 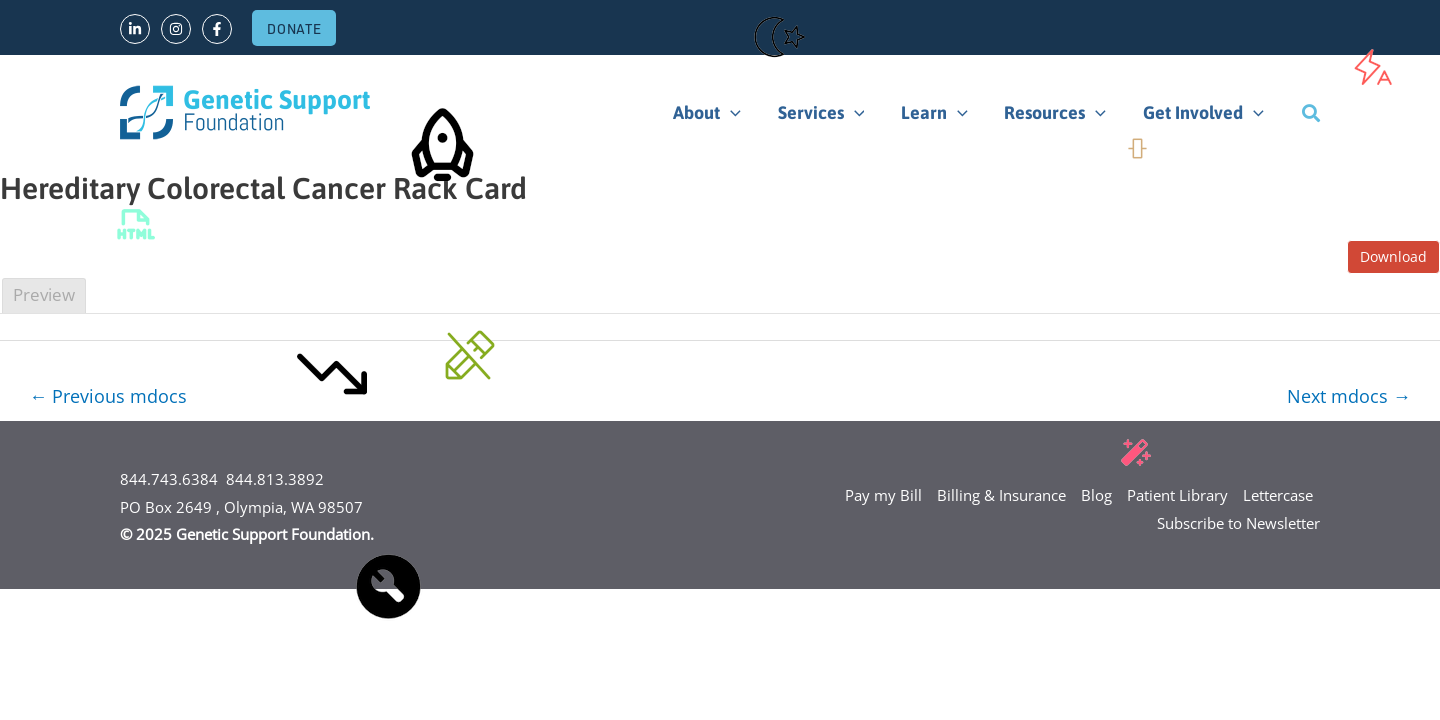 What do you see at coordinates (1134, 452) in the screenshot?
I see `apply automatic enhancements or effects` at bounding box center [1134, 452].